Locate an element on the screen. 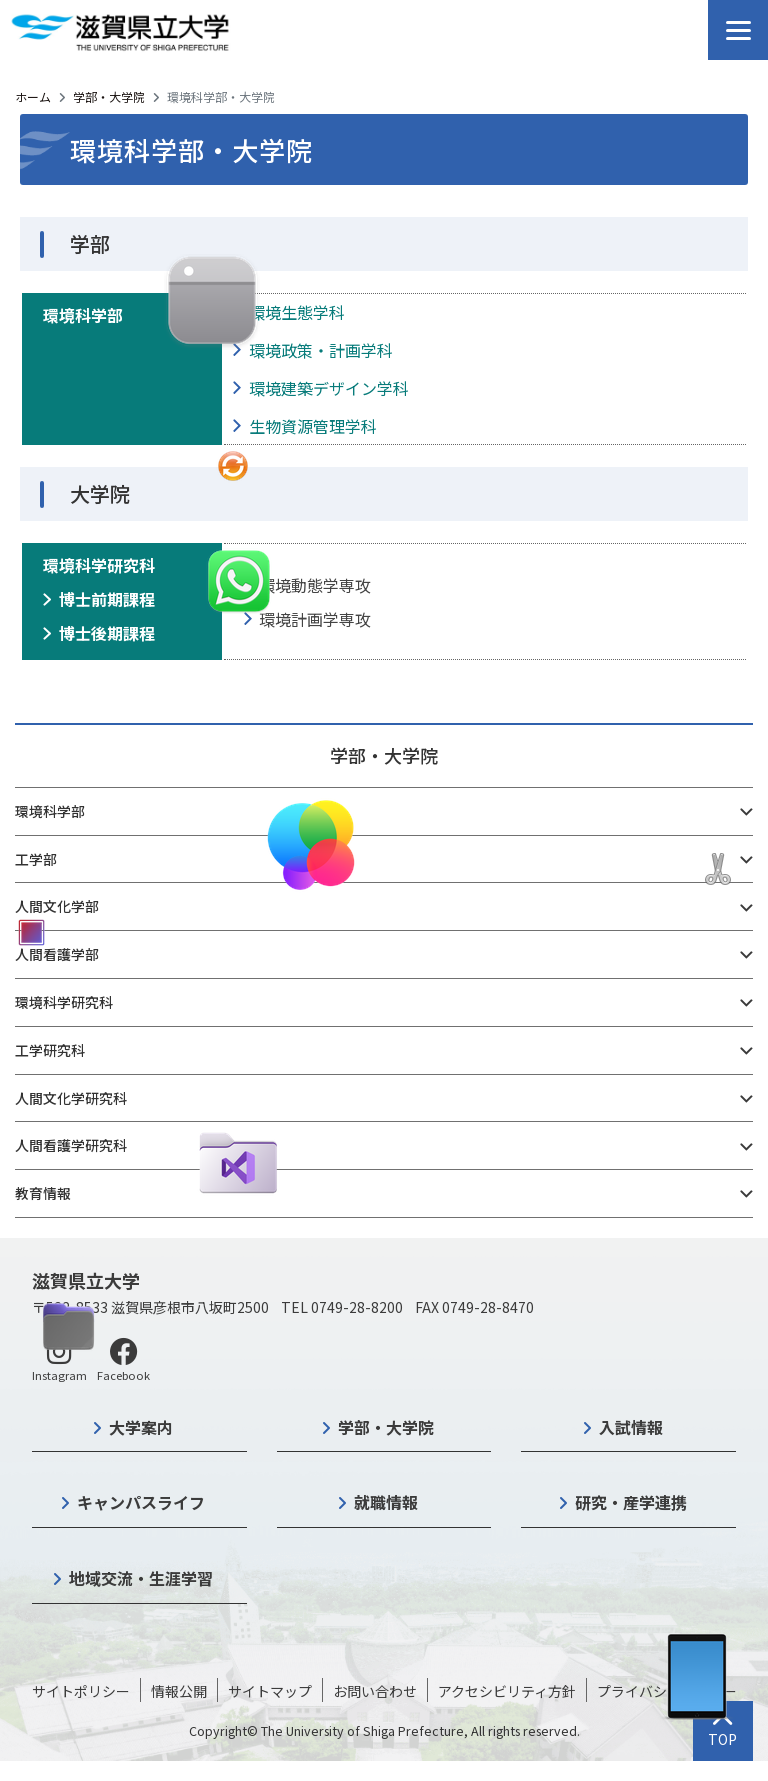 This screenshot has width=768, height=1781. open WhatsApp messaging app is located at coordinates (239, 581).